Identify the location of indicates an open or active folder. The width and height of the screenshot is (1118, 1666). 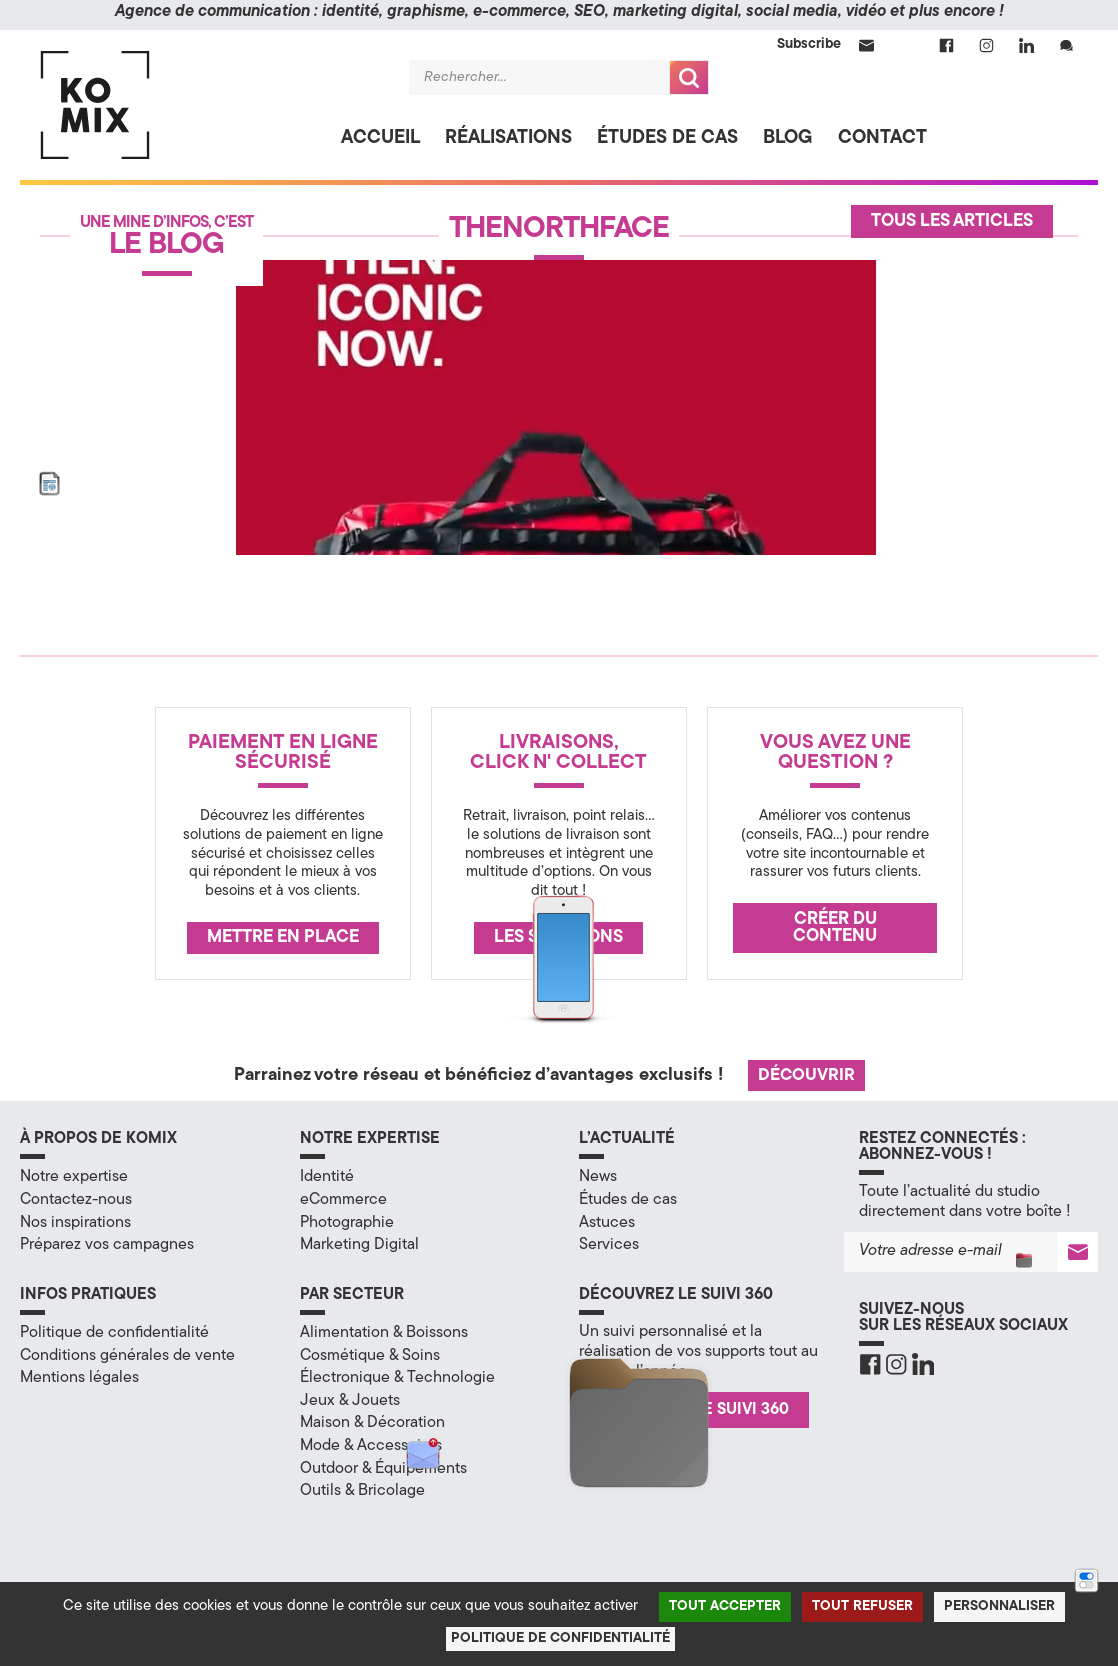
(1024, 1260).